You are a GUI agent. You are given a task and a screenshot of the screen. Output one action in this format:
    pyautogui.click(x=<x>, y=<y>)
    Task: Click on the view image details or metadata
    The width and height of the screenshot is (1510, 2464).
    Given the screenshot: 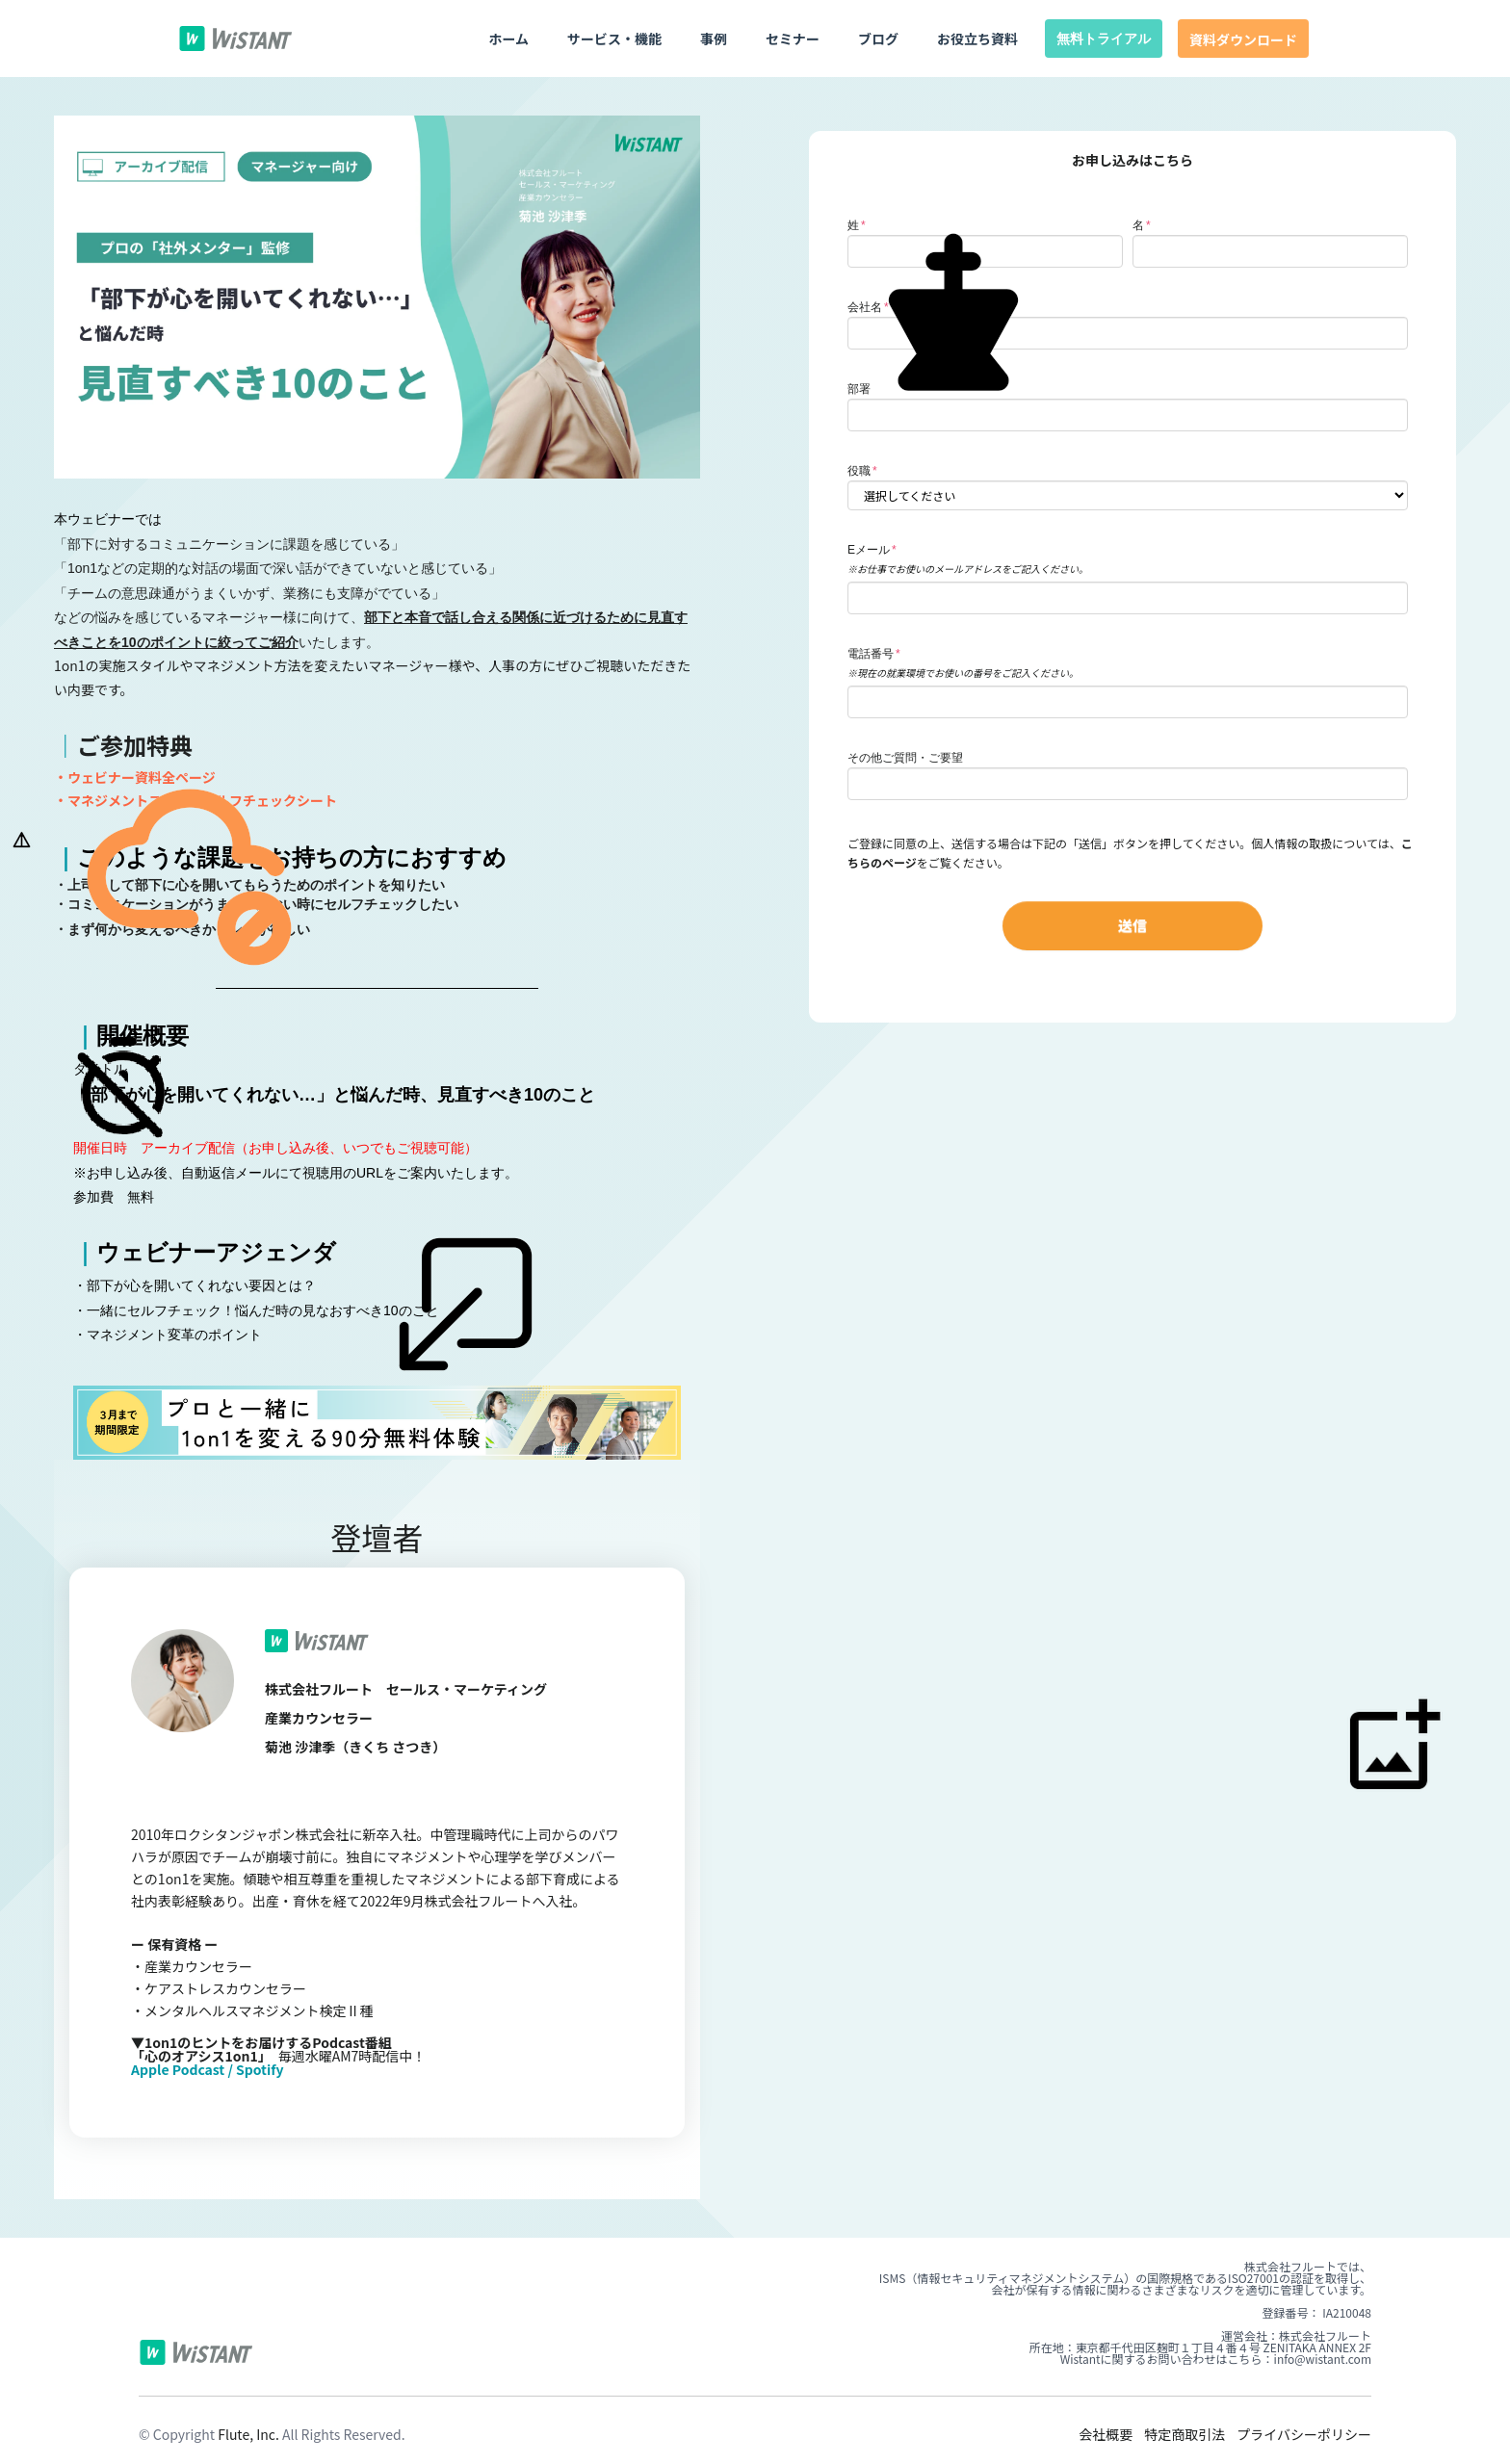 What is the action you would take?
    pyautogui.click(x=21, y=839)
    